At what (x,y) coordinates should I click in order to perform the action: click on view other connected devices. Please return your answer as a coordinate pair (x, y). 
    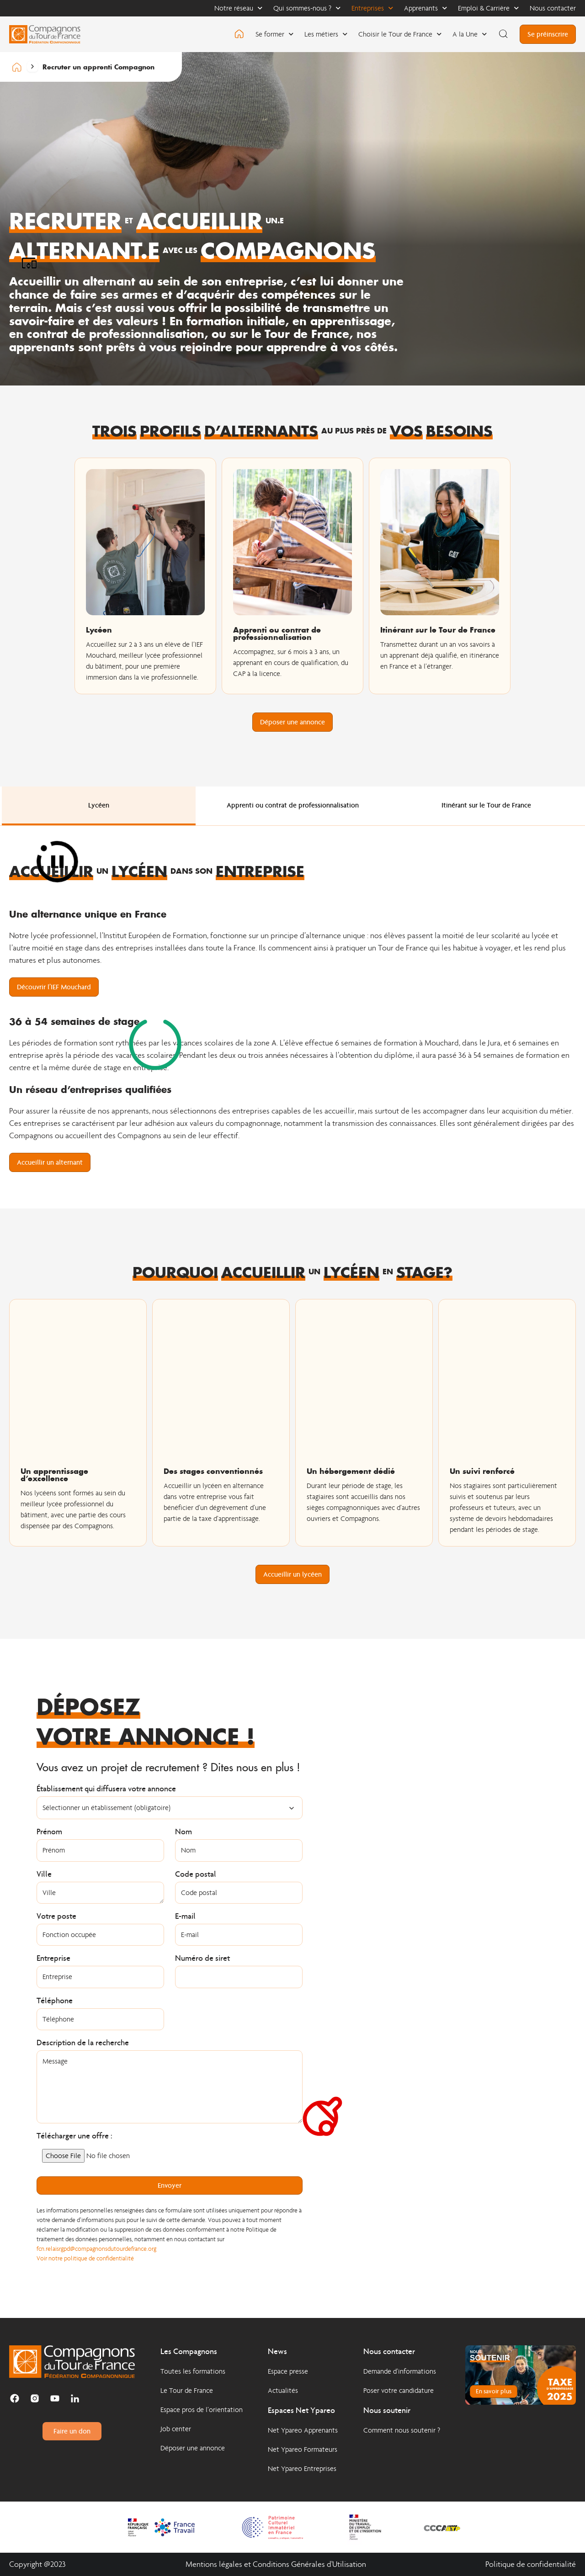
    Looking at the image, I should click on (29, 263).